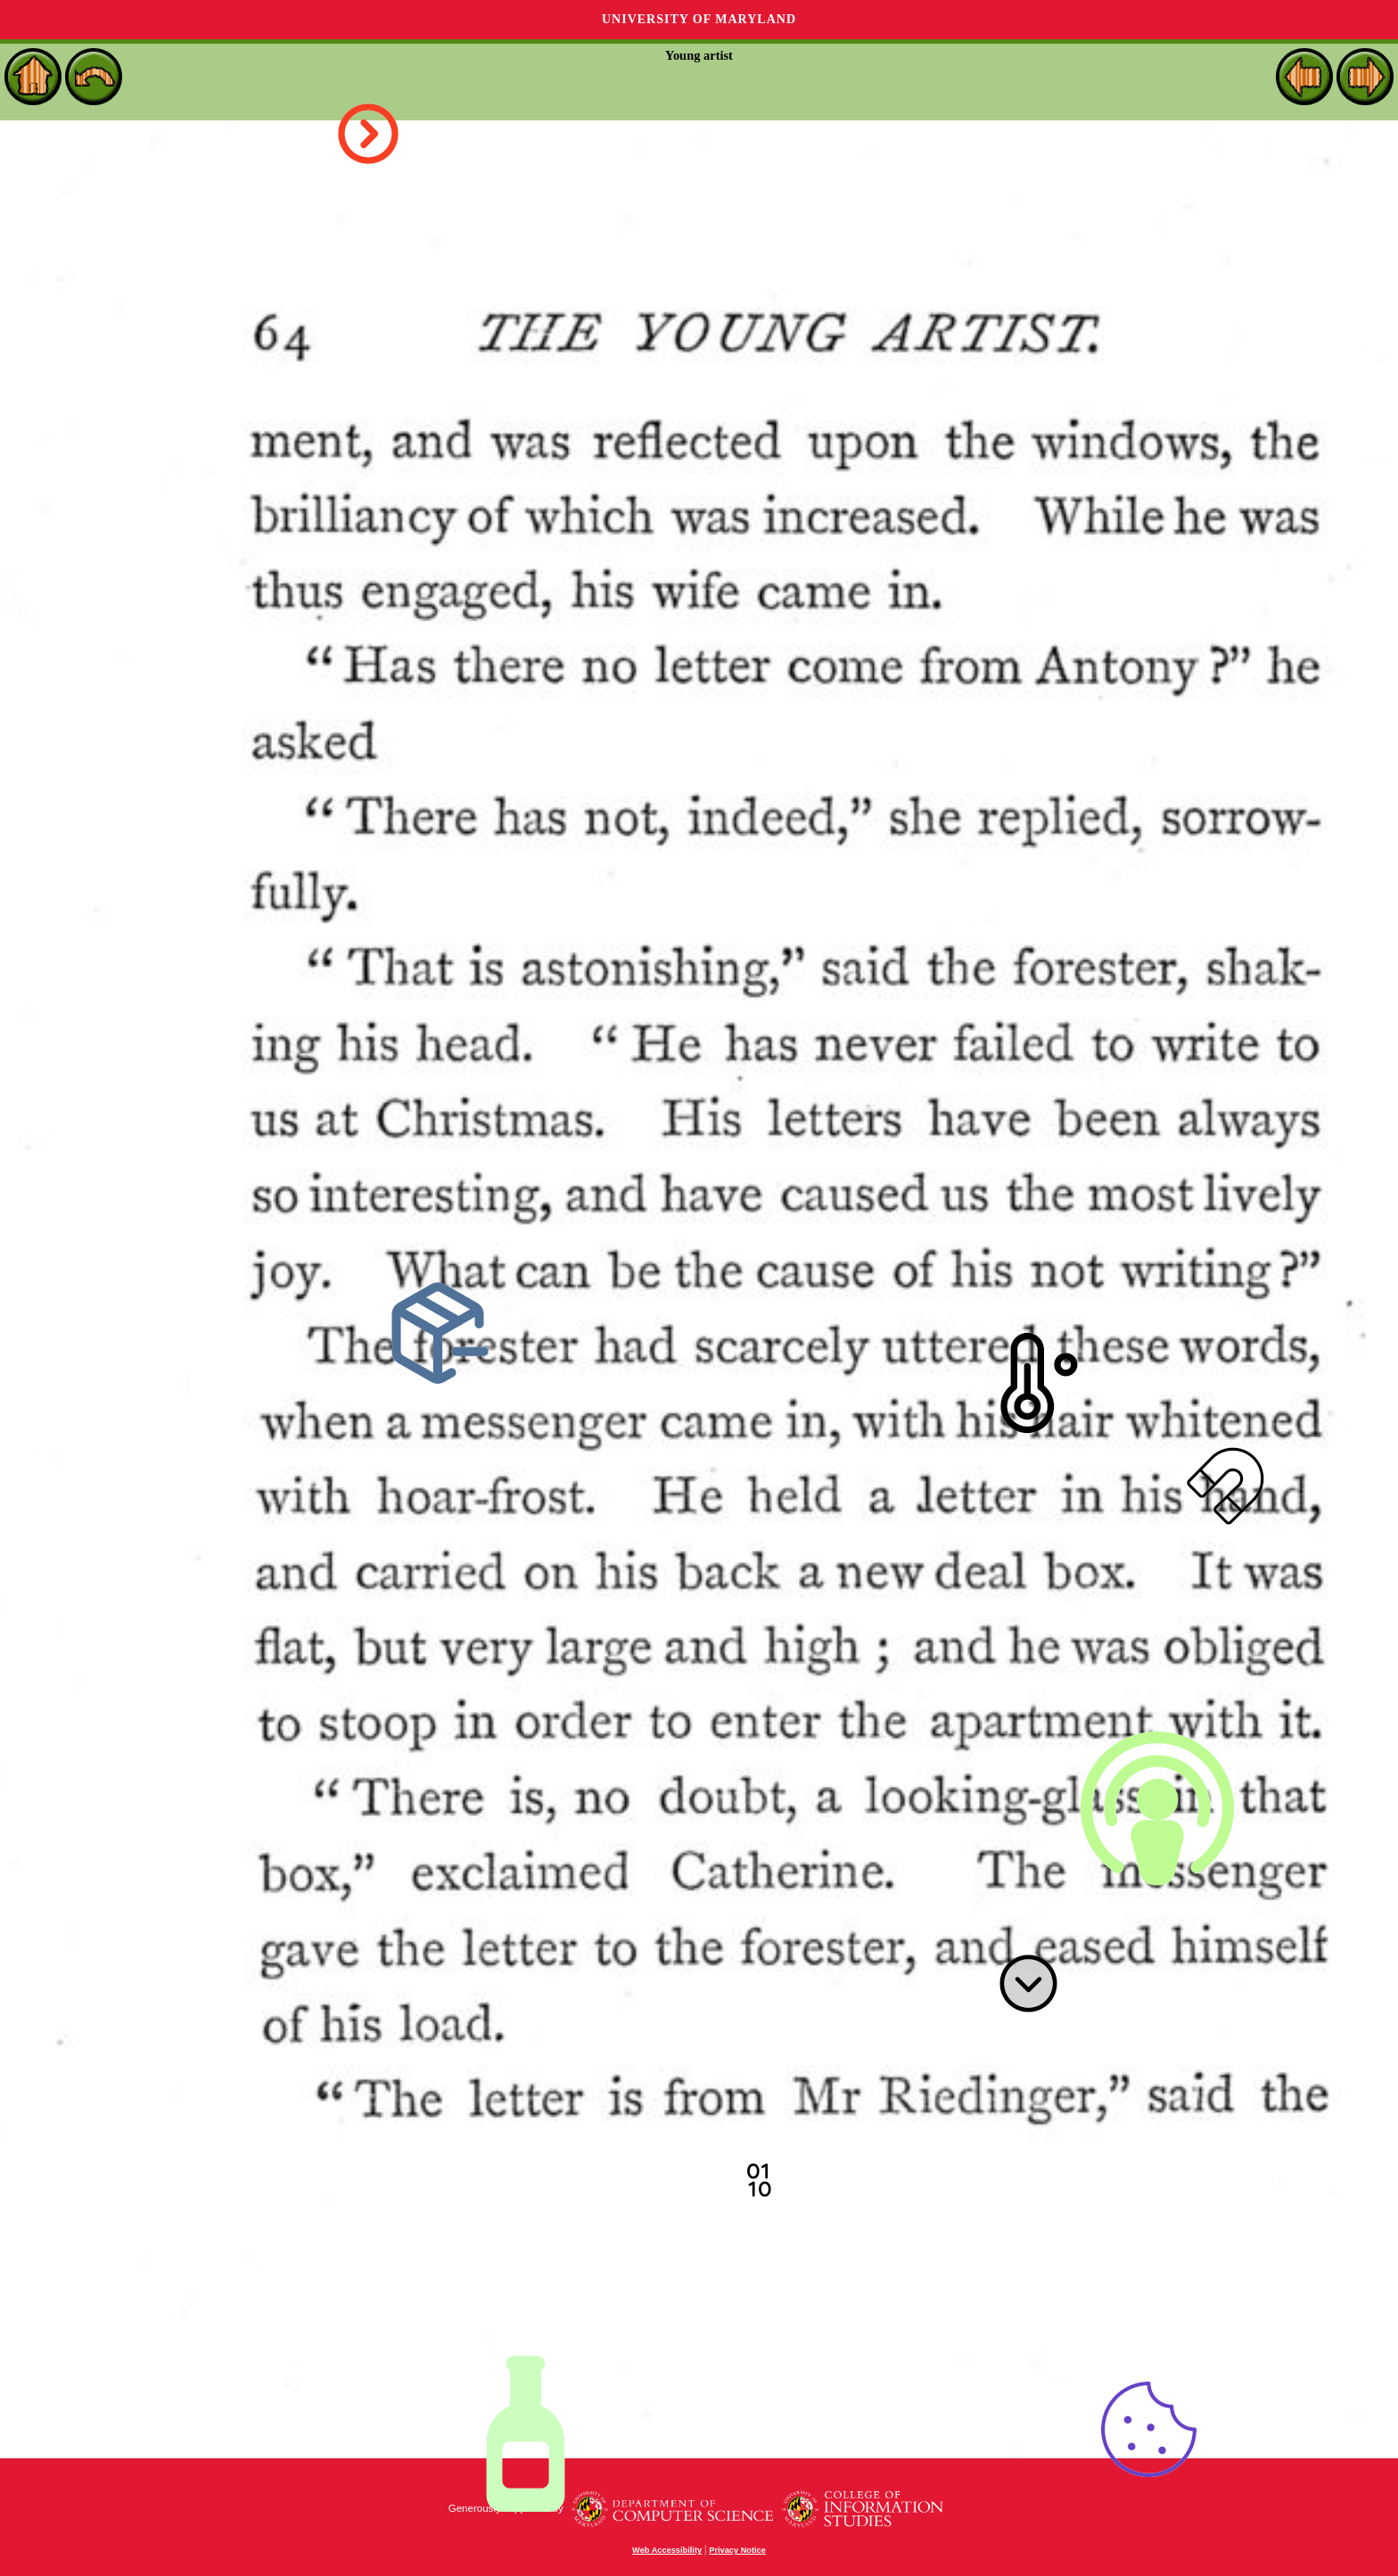 The image size is (1398, 2576). What do you see at coordinates (759, 2180) in the screenshot?
I see `view or edit binary data` at bounding box center [759, 2180].